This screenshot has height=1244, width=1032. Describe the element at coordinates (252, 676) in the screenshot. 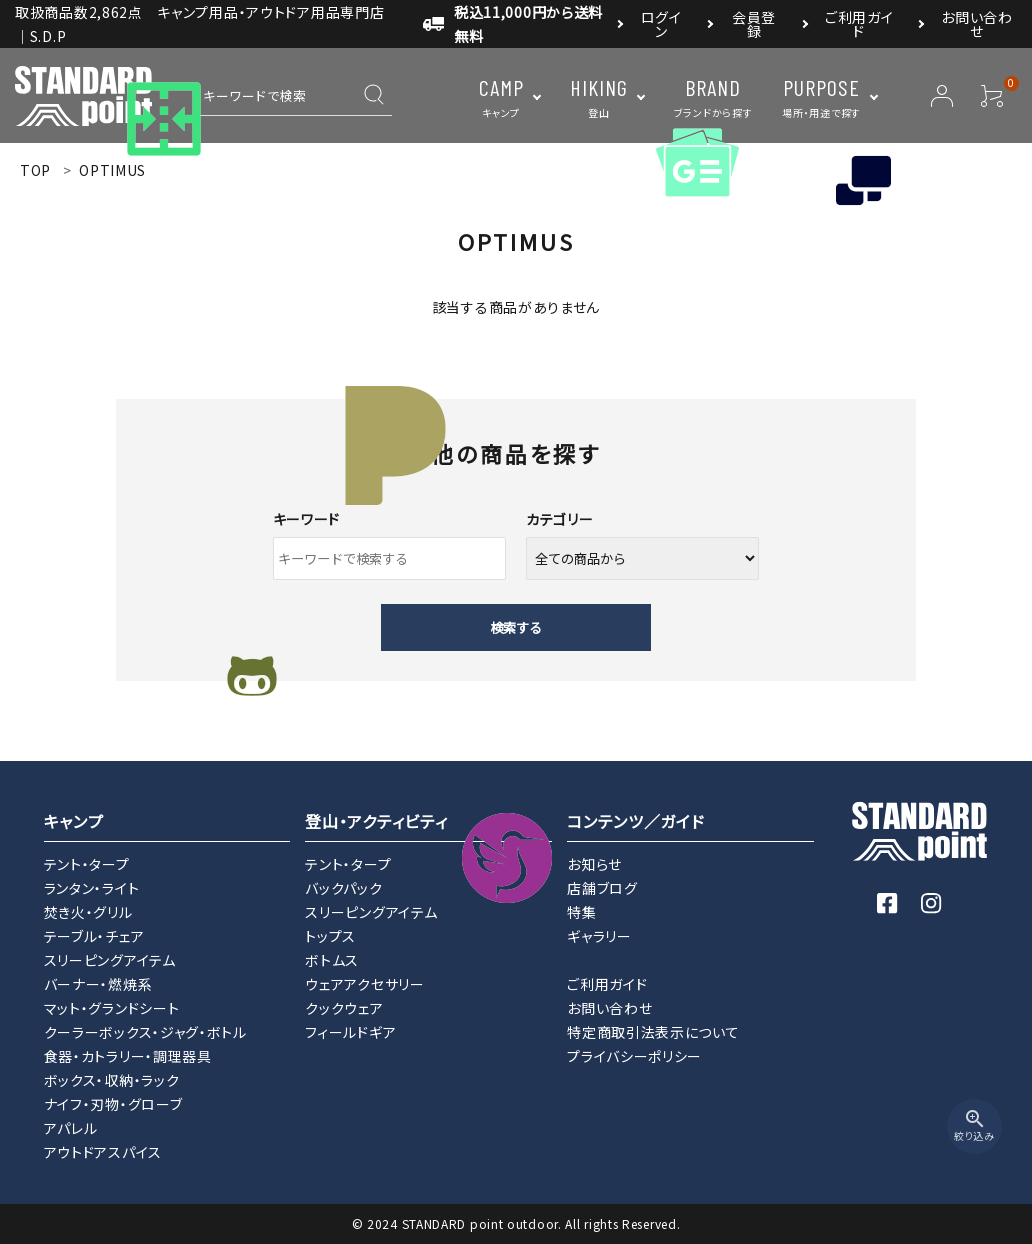

I see `link to GitHub repository` at that location.